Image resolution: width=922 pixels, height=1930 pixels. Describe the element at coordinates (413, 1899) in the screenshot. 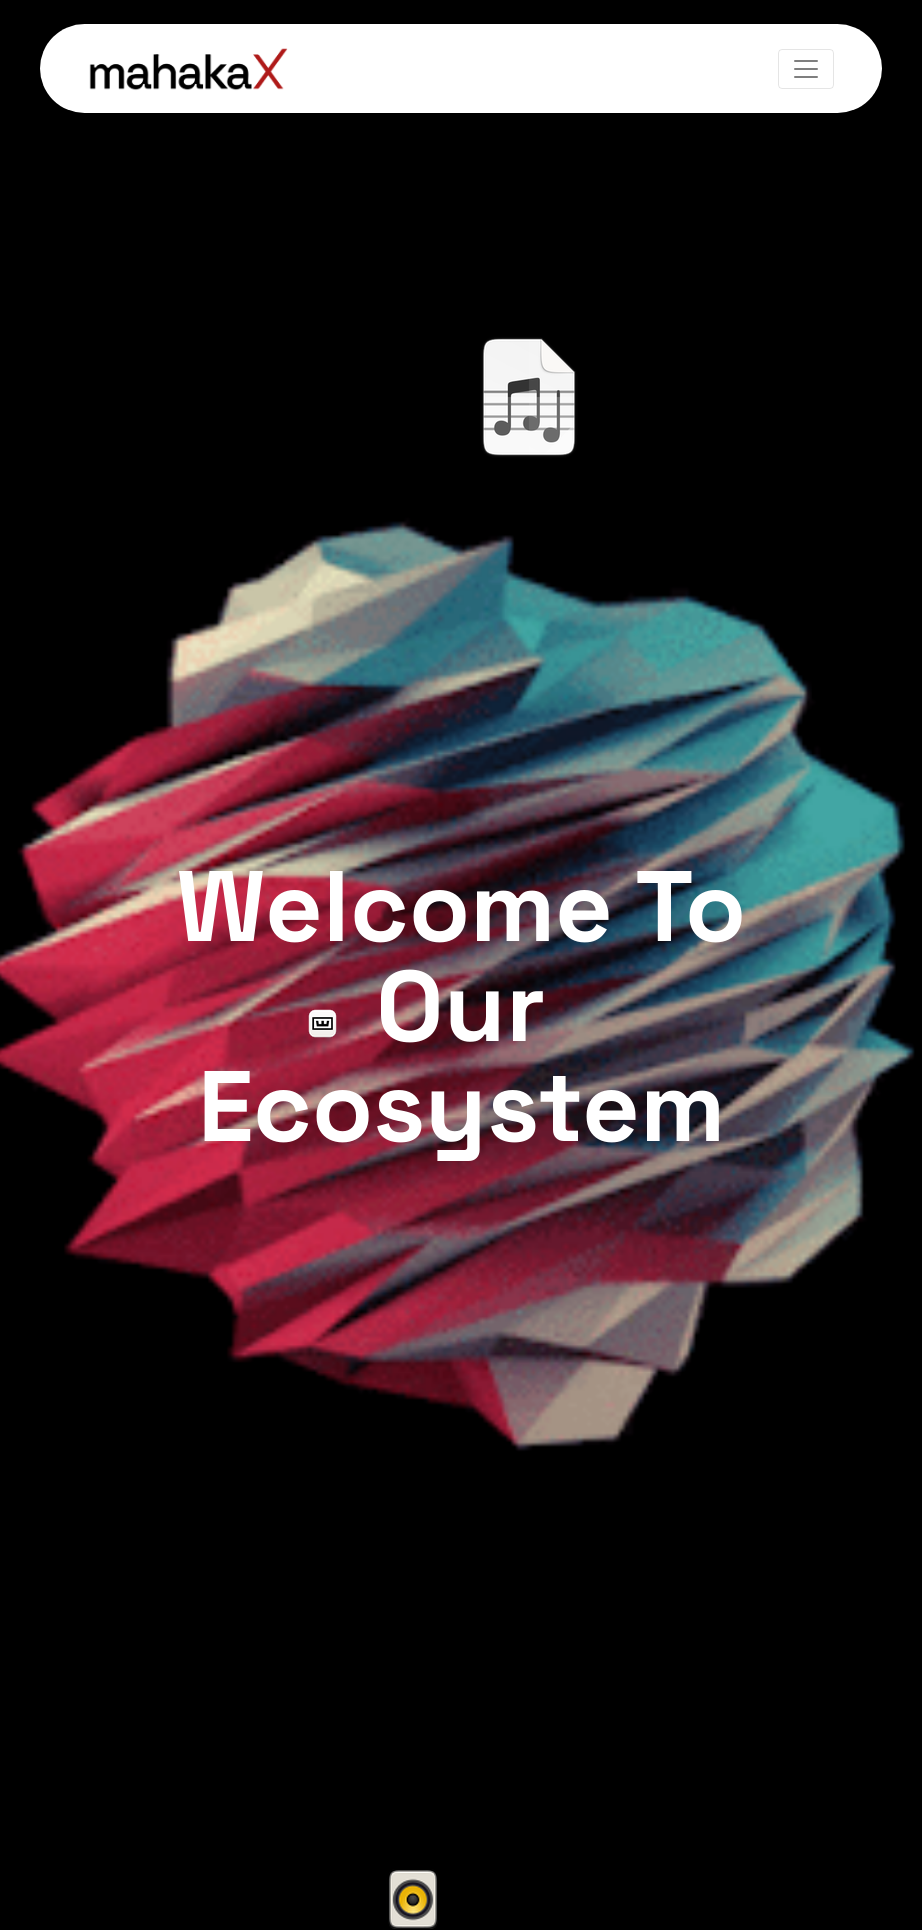

I see `open rhythmbox music player` at that location.